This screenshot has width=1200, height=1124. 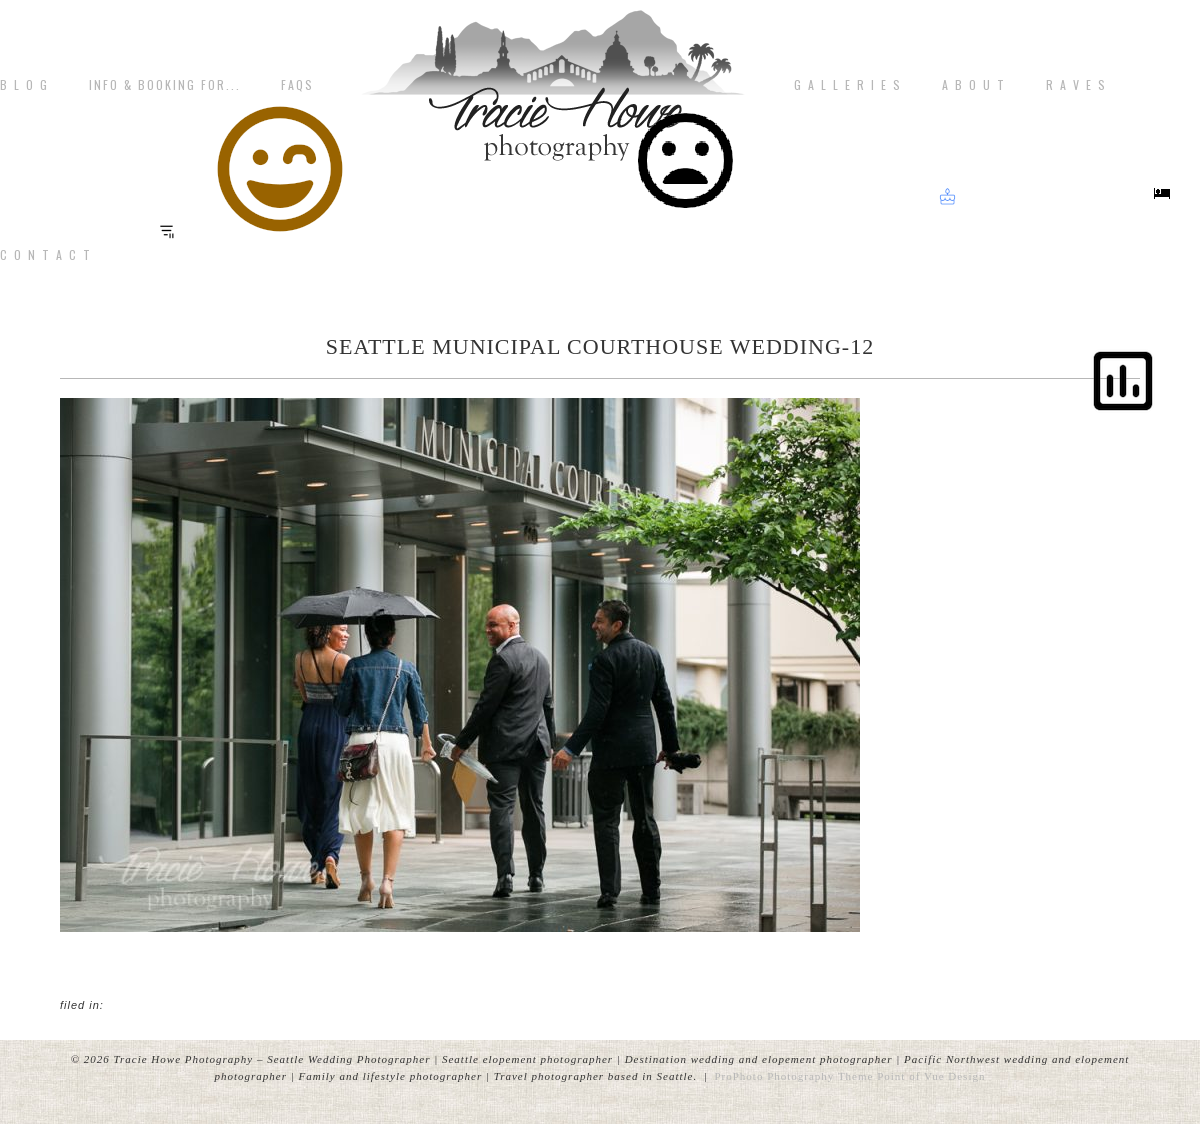 What do you see at coordinates (280, 169) in the screenshot?
I see `insert a winking emoji into text` at bounding box center [280, 169].